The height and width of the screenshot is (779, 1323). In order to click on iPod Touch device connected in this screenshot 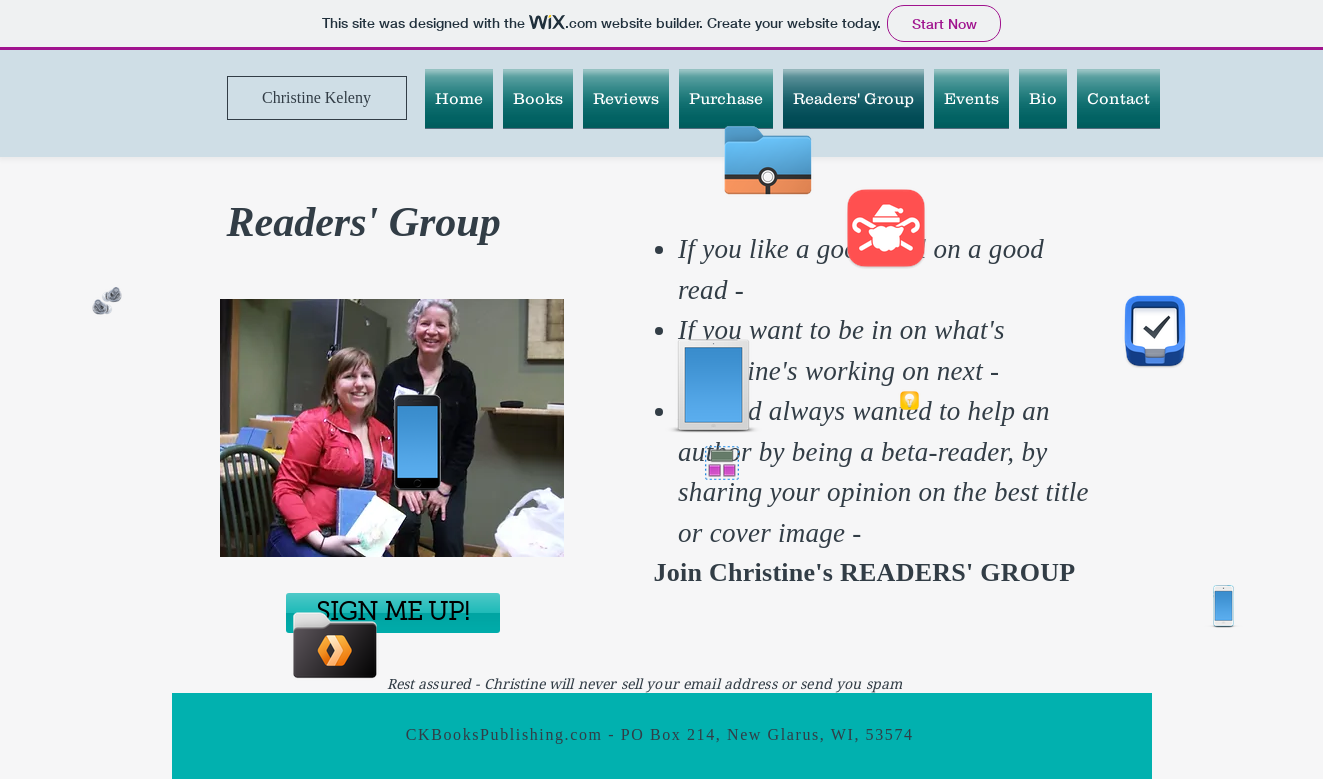, I will do `click(1223, 606)`.